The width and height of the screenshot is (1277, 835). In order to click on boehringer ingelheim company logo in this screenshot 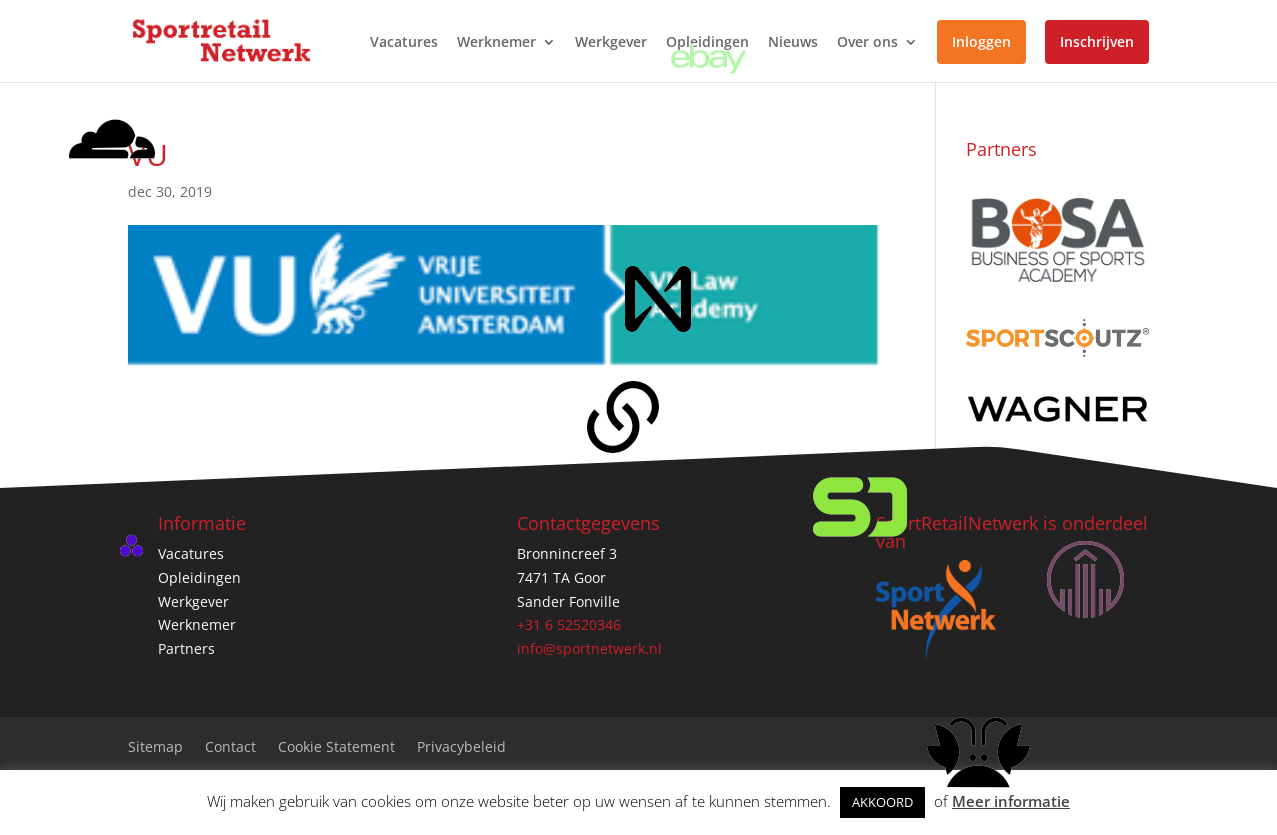, I will do `click(1085, 579)`.